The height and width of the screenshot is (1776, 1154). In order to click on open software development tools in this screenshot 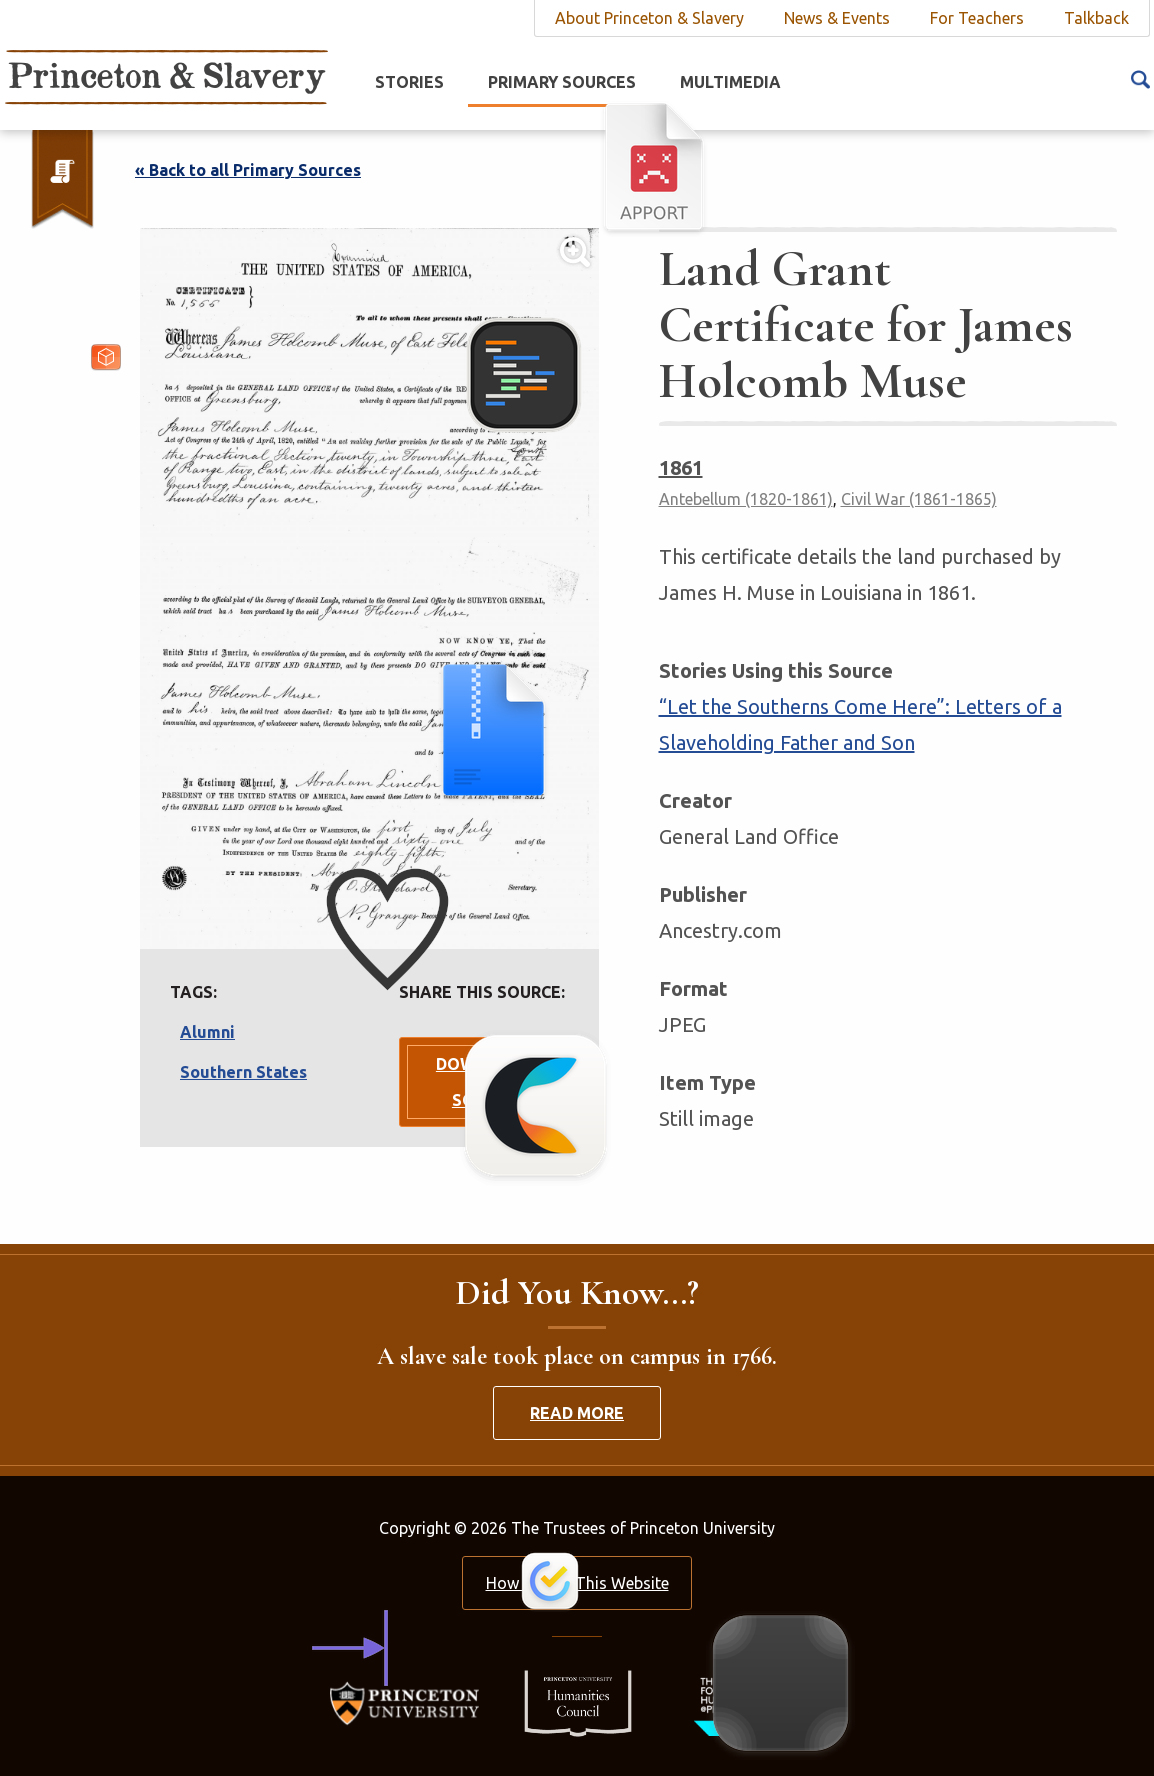, I will do `click(524, 375)`.